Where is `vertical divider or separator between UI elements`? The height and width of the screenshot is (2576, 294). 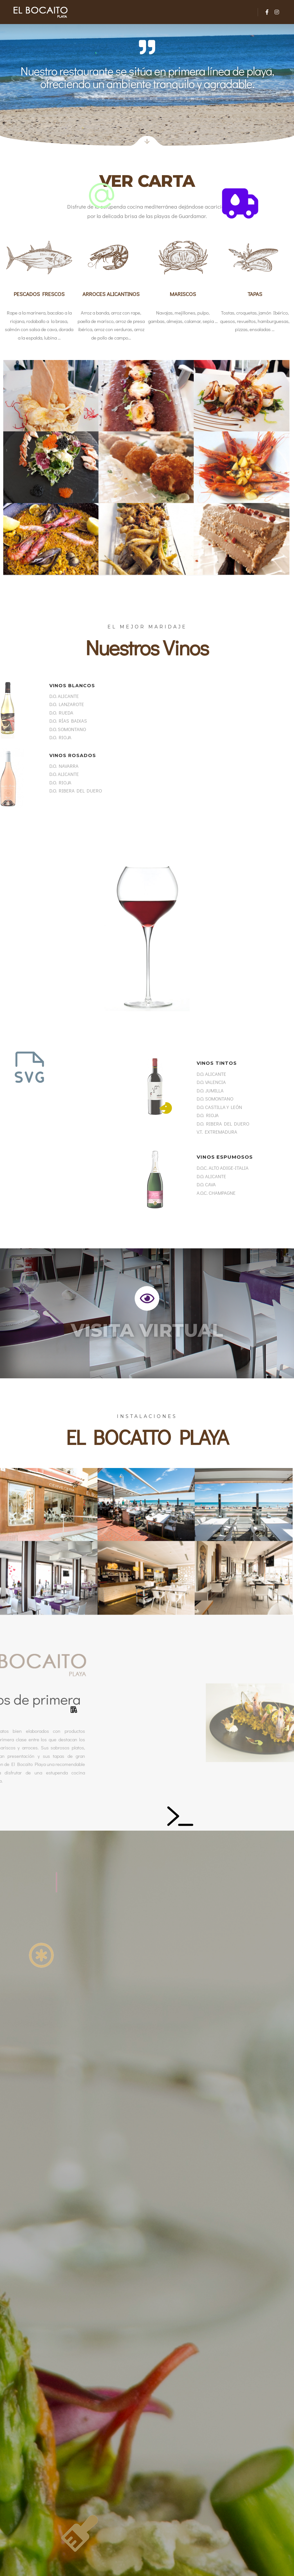 vertical divider or separator between UI elements is located at coordinates (56, 1882).